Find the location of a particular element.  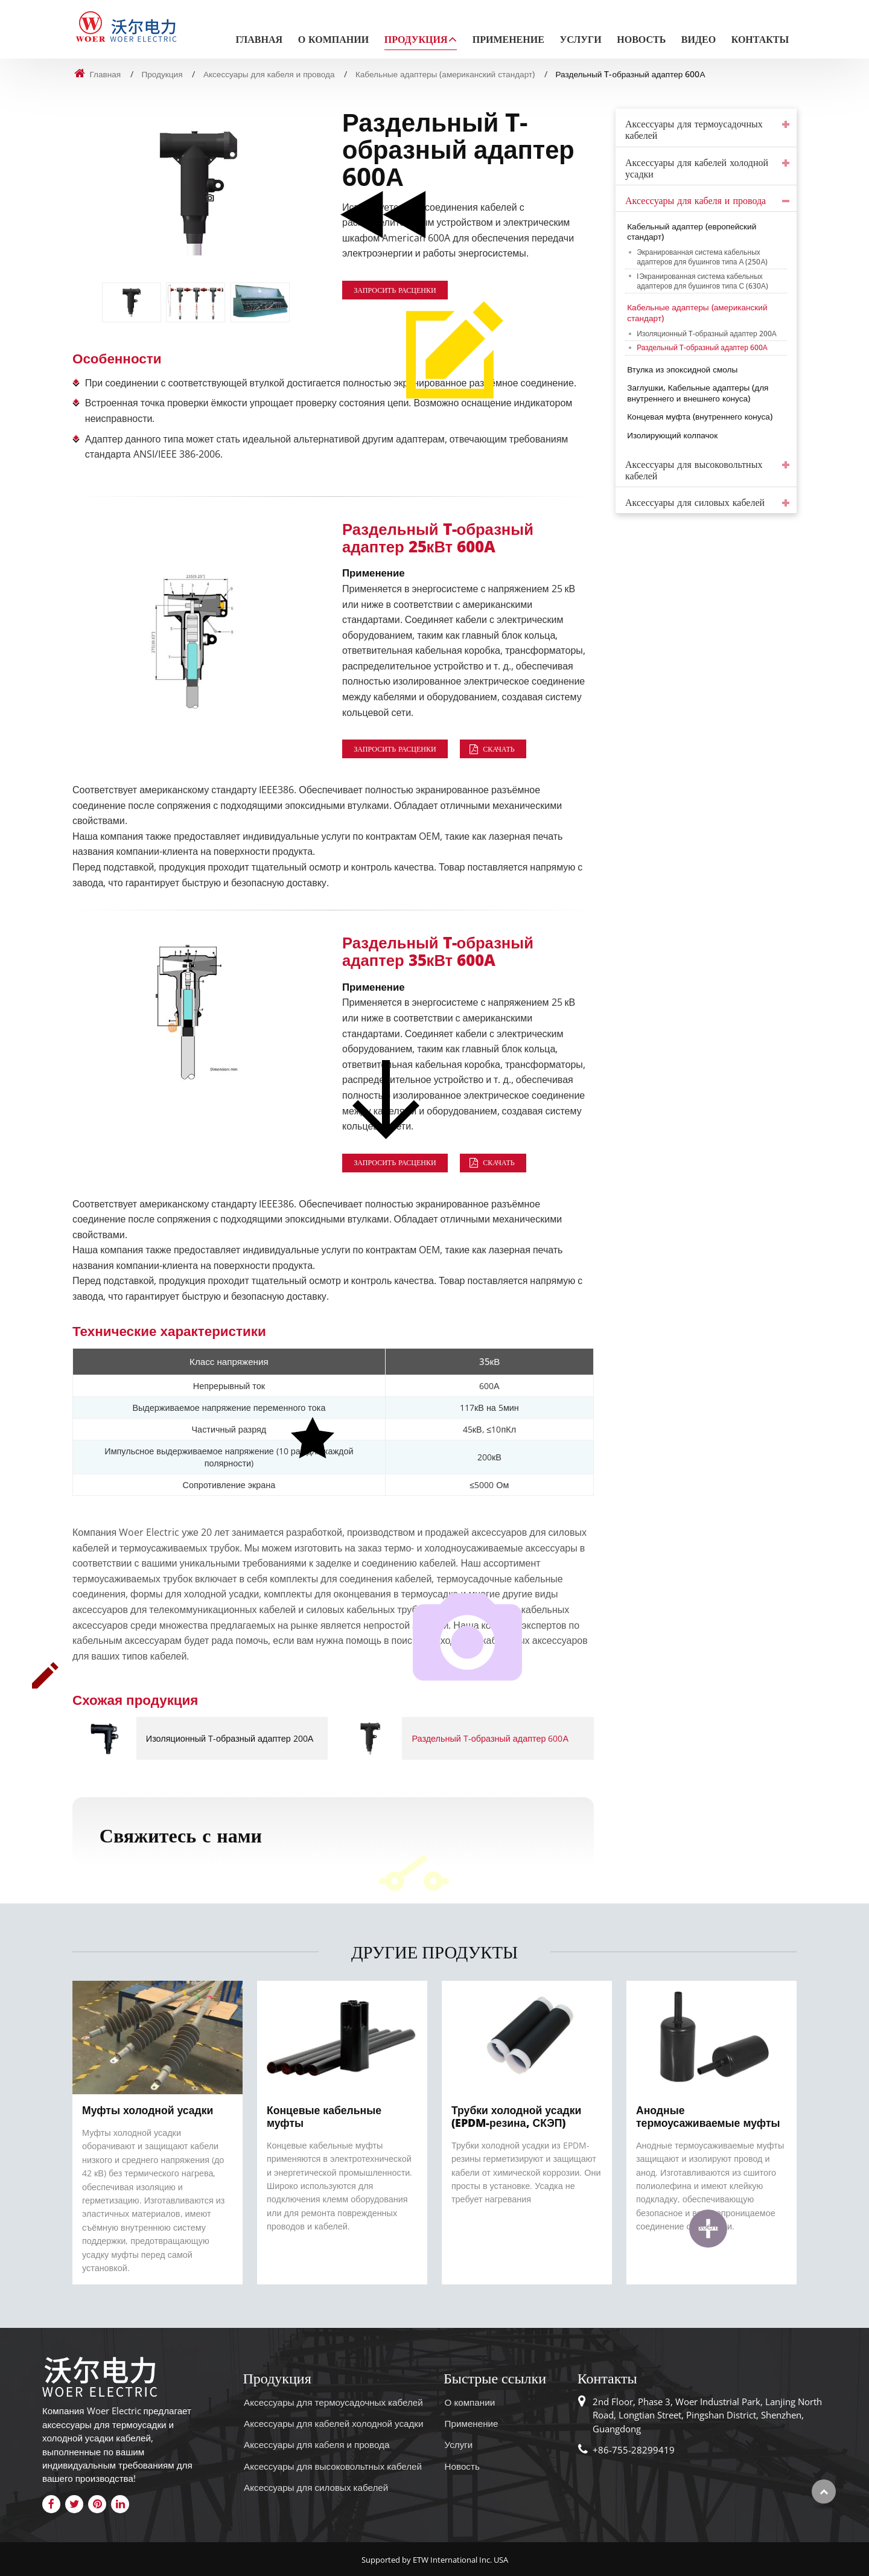

indicates circuit is disconnected or open is located at coordinates (414, 1881).